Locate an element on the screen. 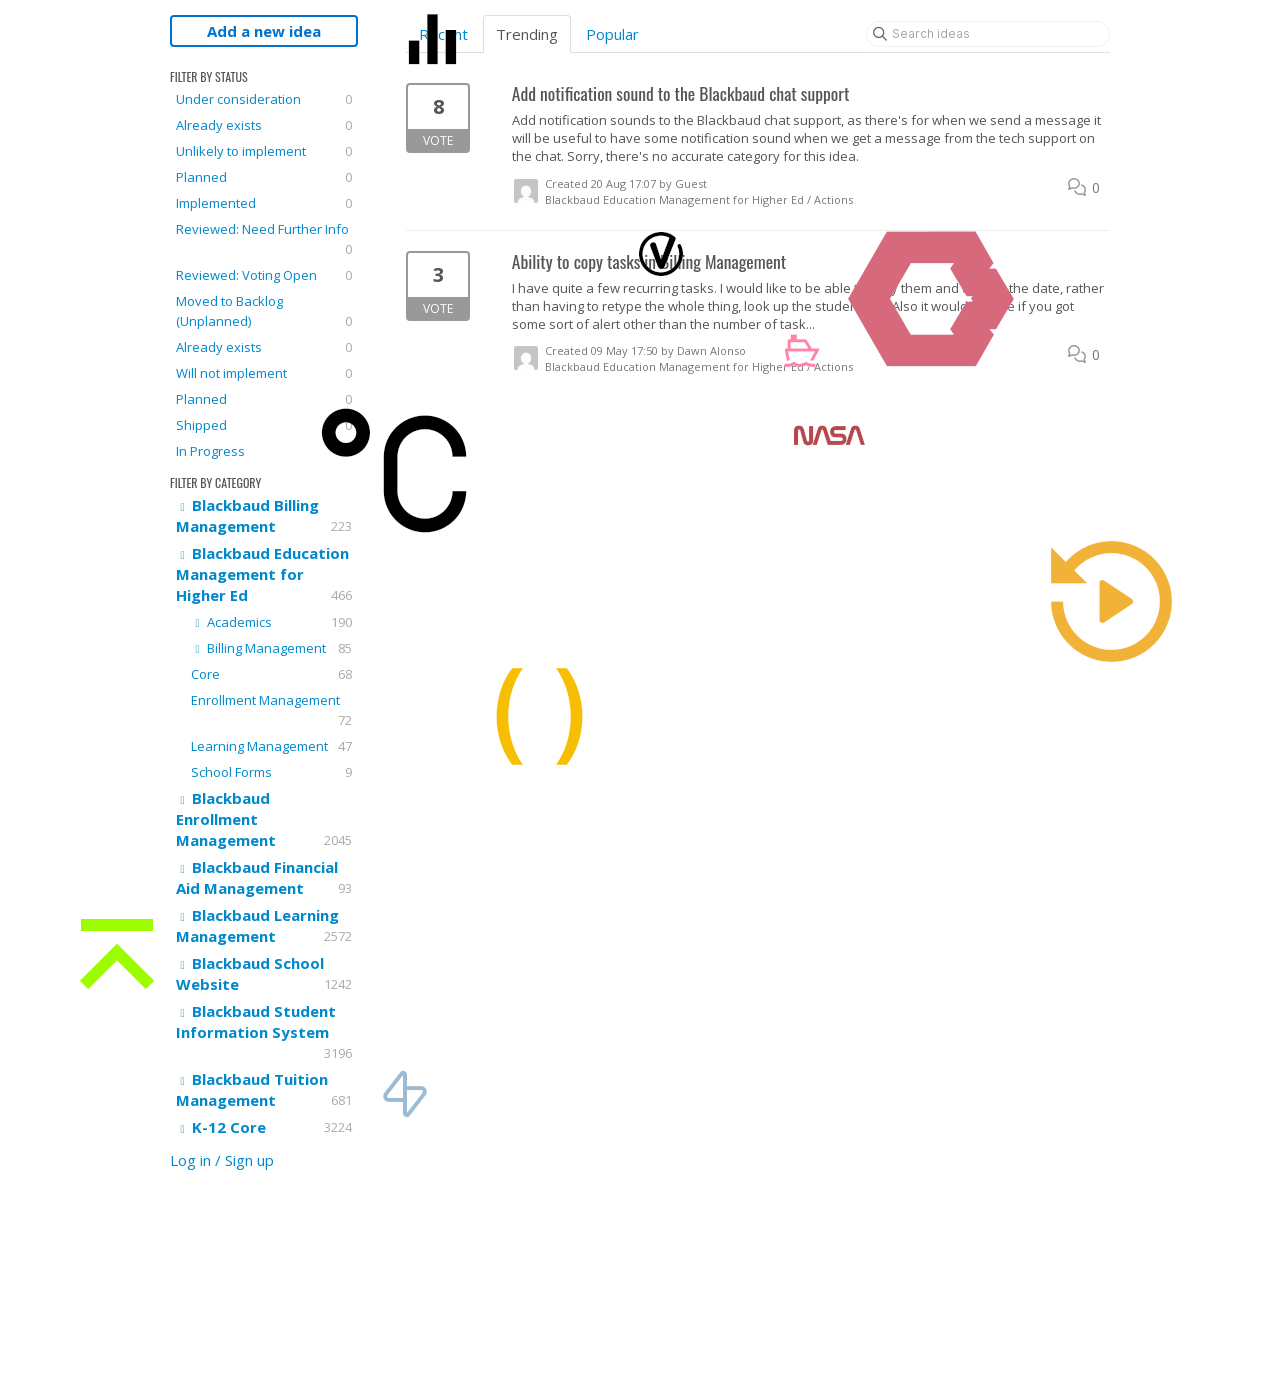  indicates code or programming-related content is located at coordinates (539, 716).